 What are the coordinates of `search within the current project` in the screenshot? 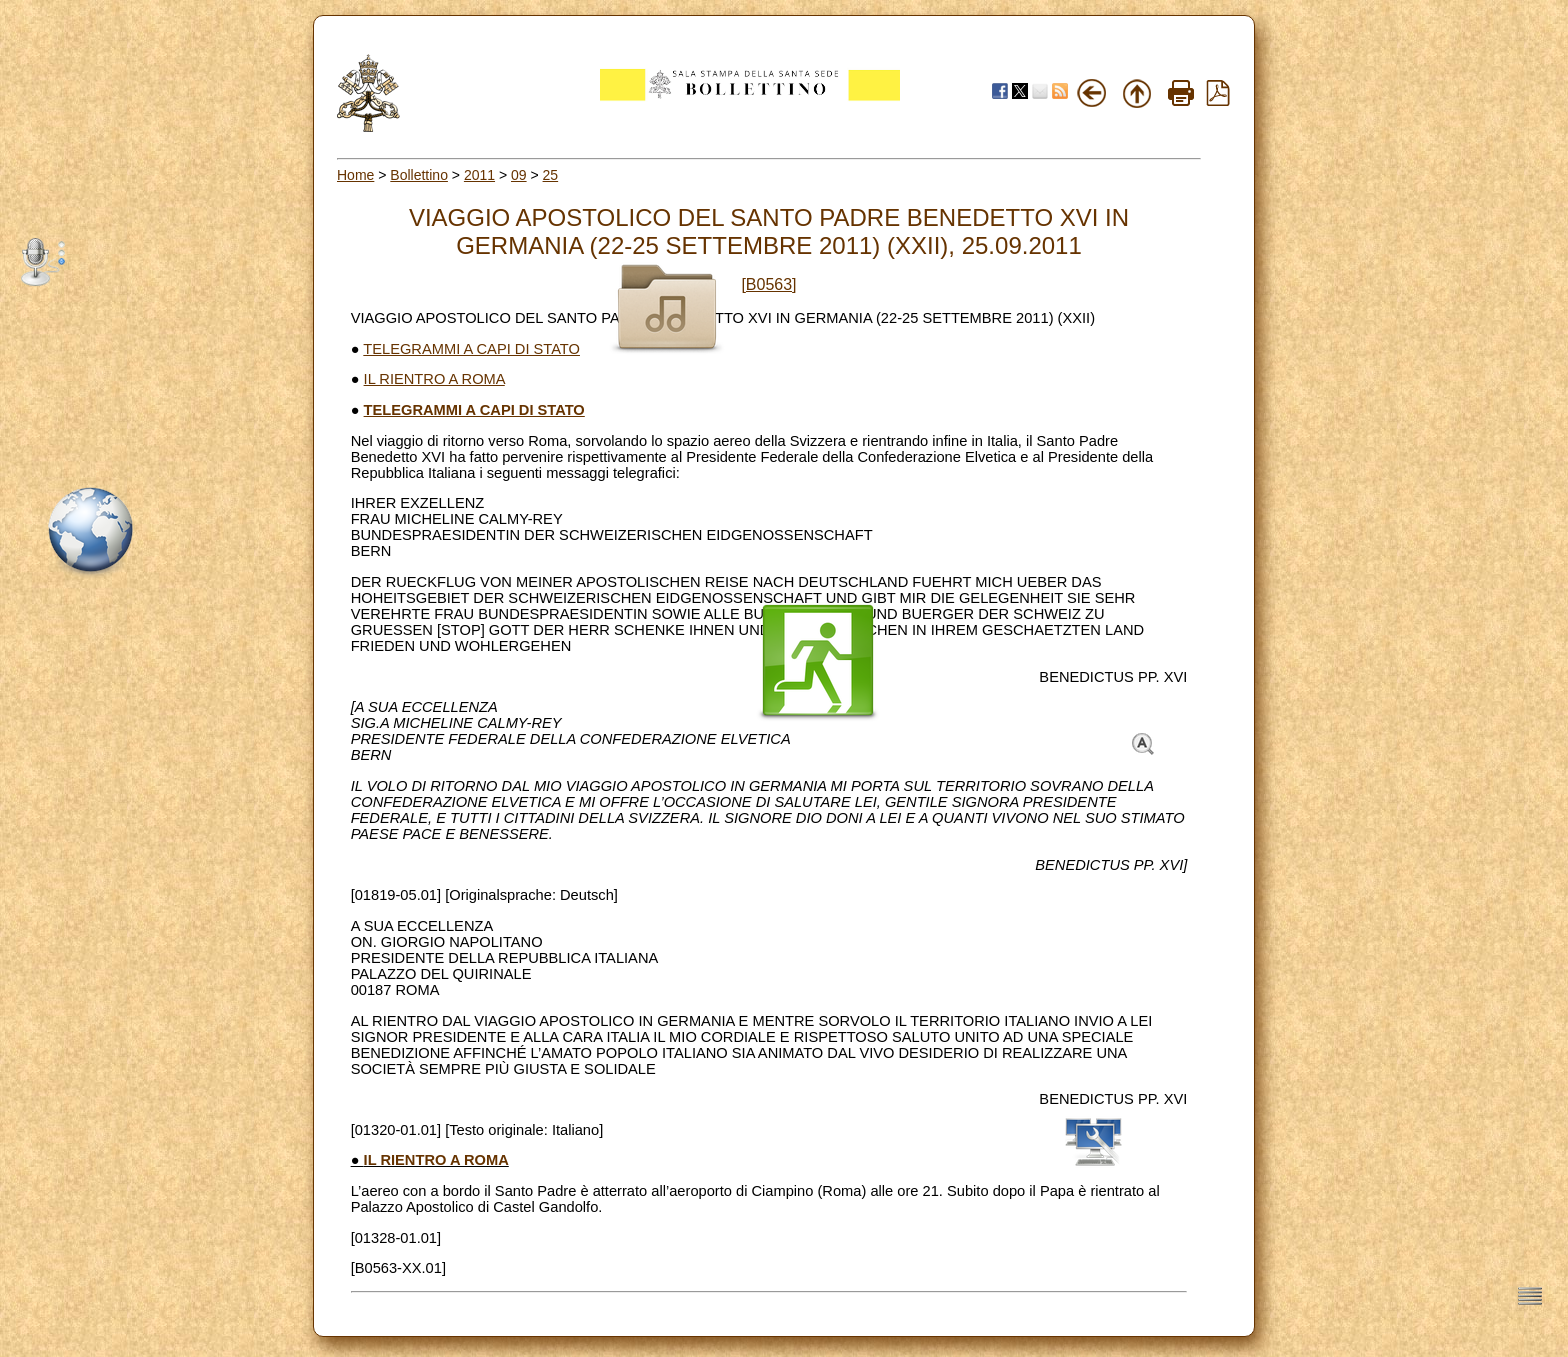 It's located at (1143, 744).